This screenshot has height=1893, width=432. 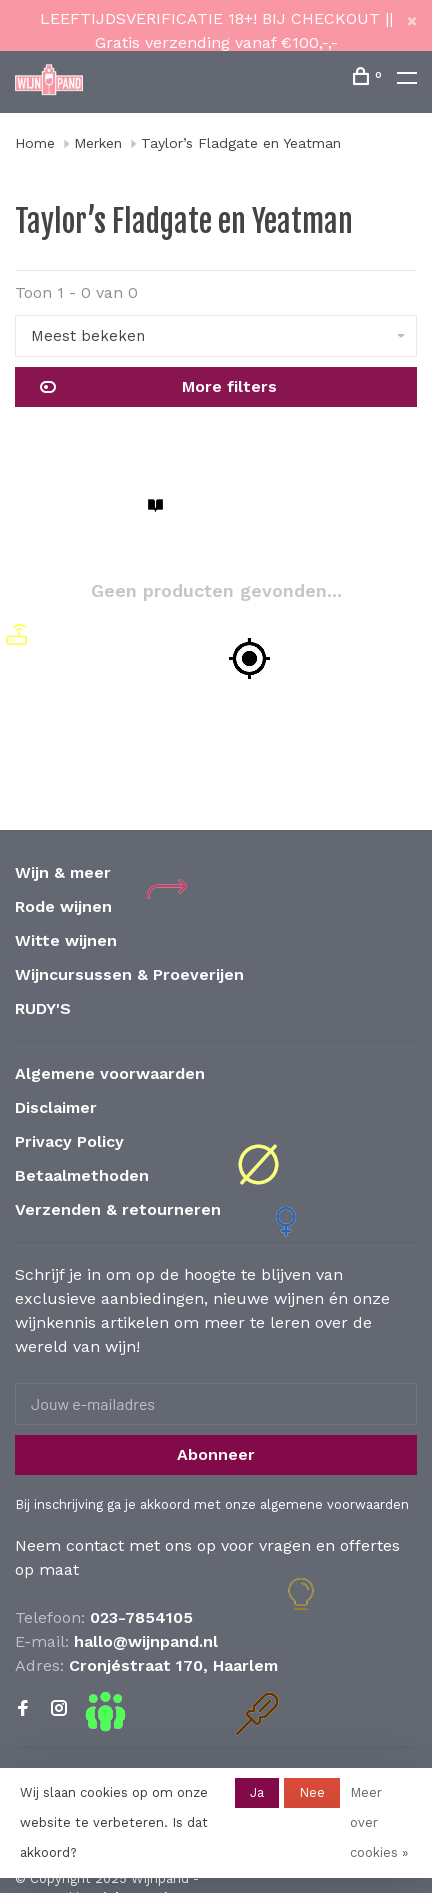 What do you see at coordinates (257, 1714) in the screenshot?
I see `access settings or configuration options` at bounding box center [257, 1714].